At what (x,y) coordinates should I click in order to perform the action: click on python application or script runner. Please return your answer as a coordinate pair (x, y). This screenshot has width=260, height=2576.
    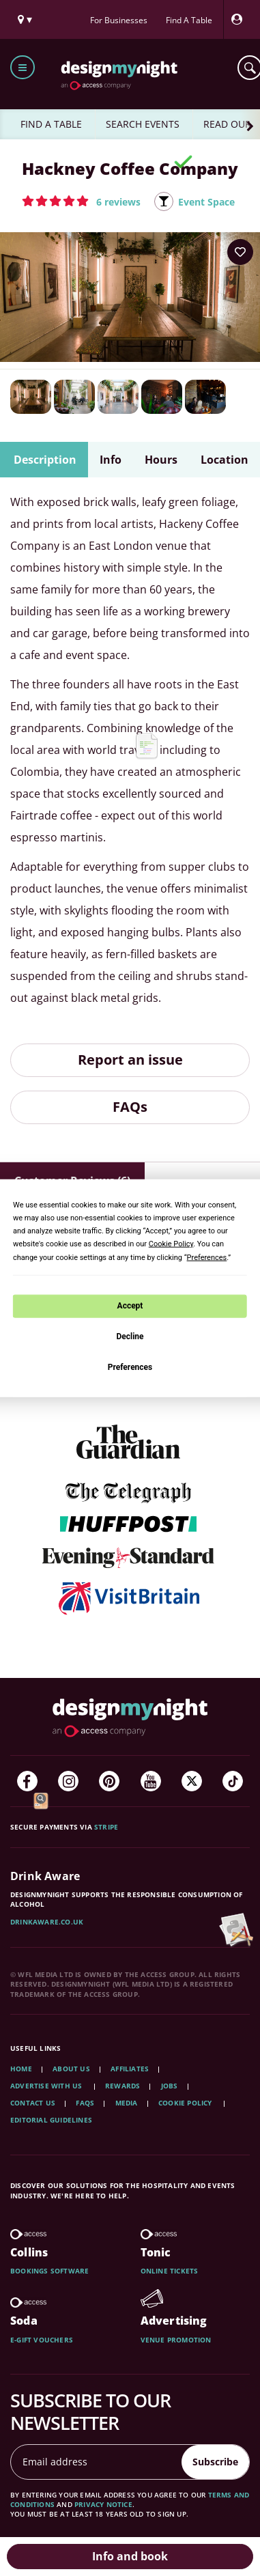
    Looking at the image, I should click on (236, 1930).